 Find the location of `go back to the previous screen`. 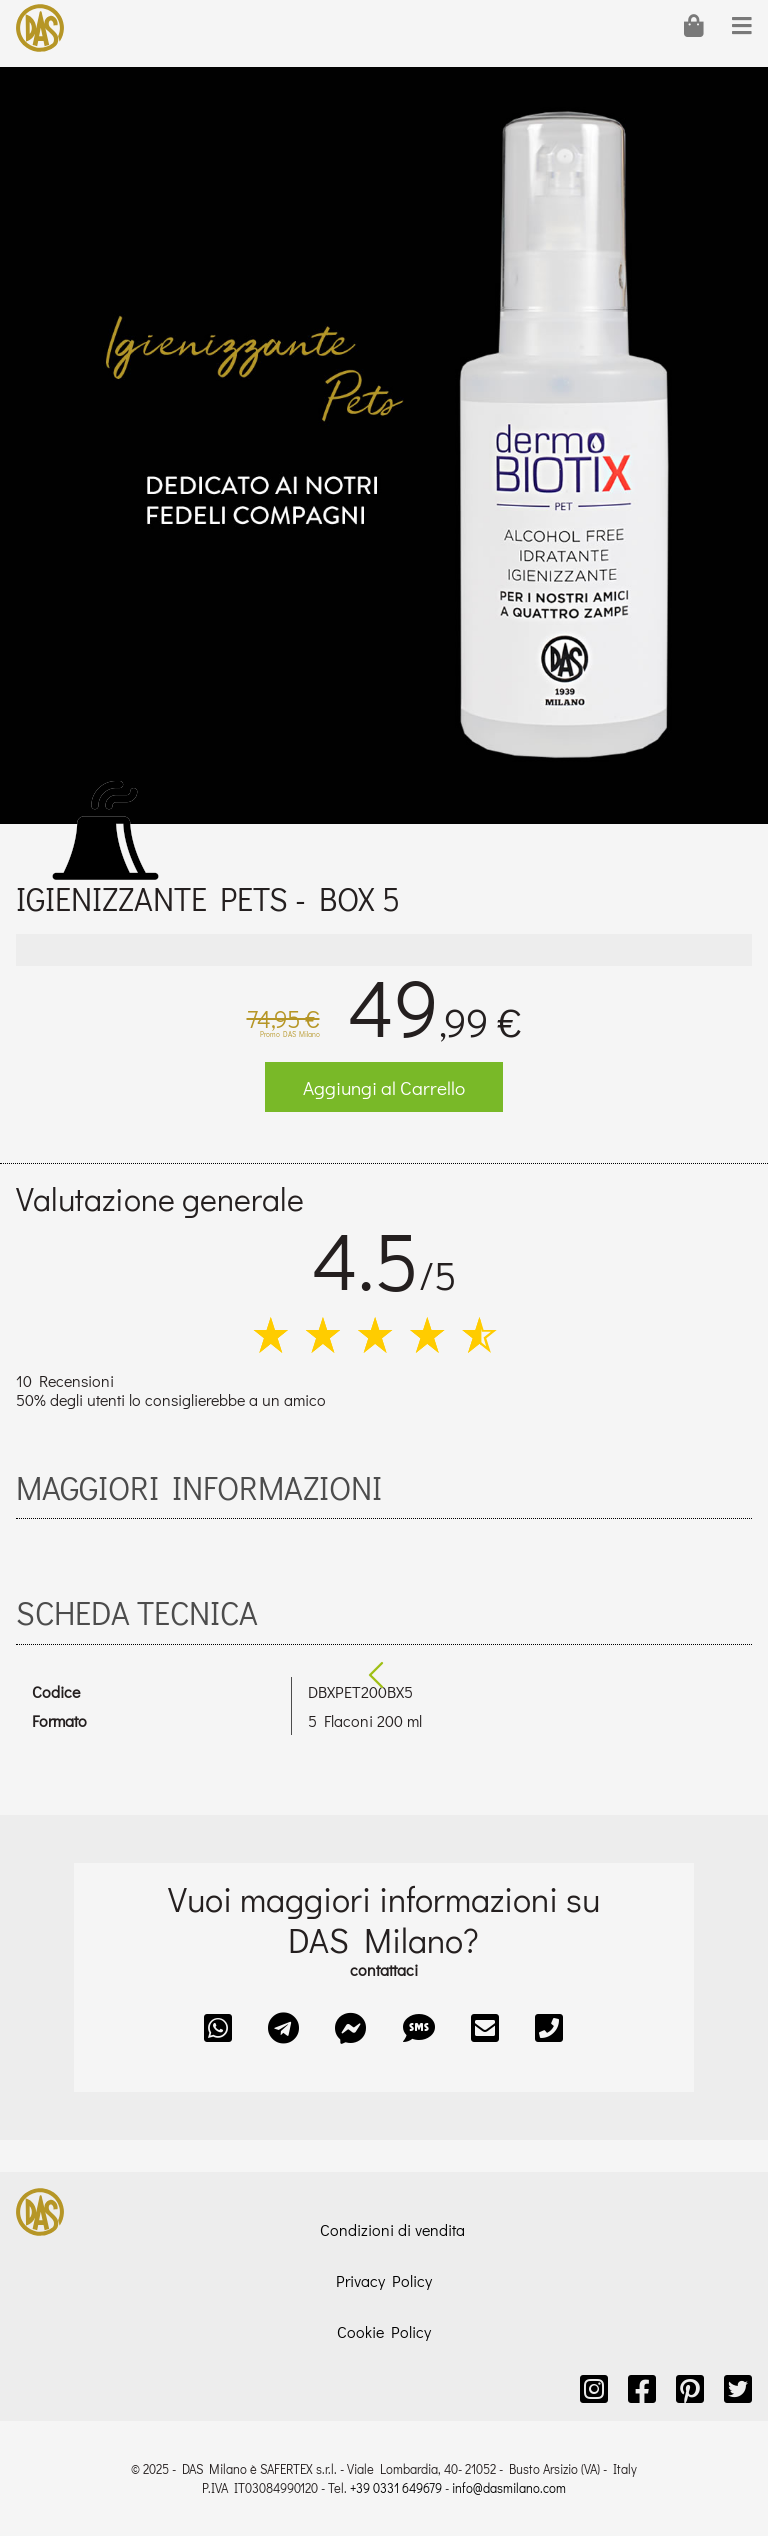

go back to the previous screen is located at coordinates (376, 1675).